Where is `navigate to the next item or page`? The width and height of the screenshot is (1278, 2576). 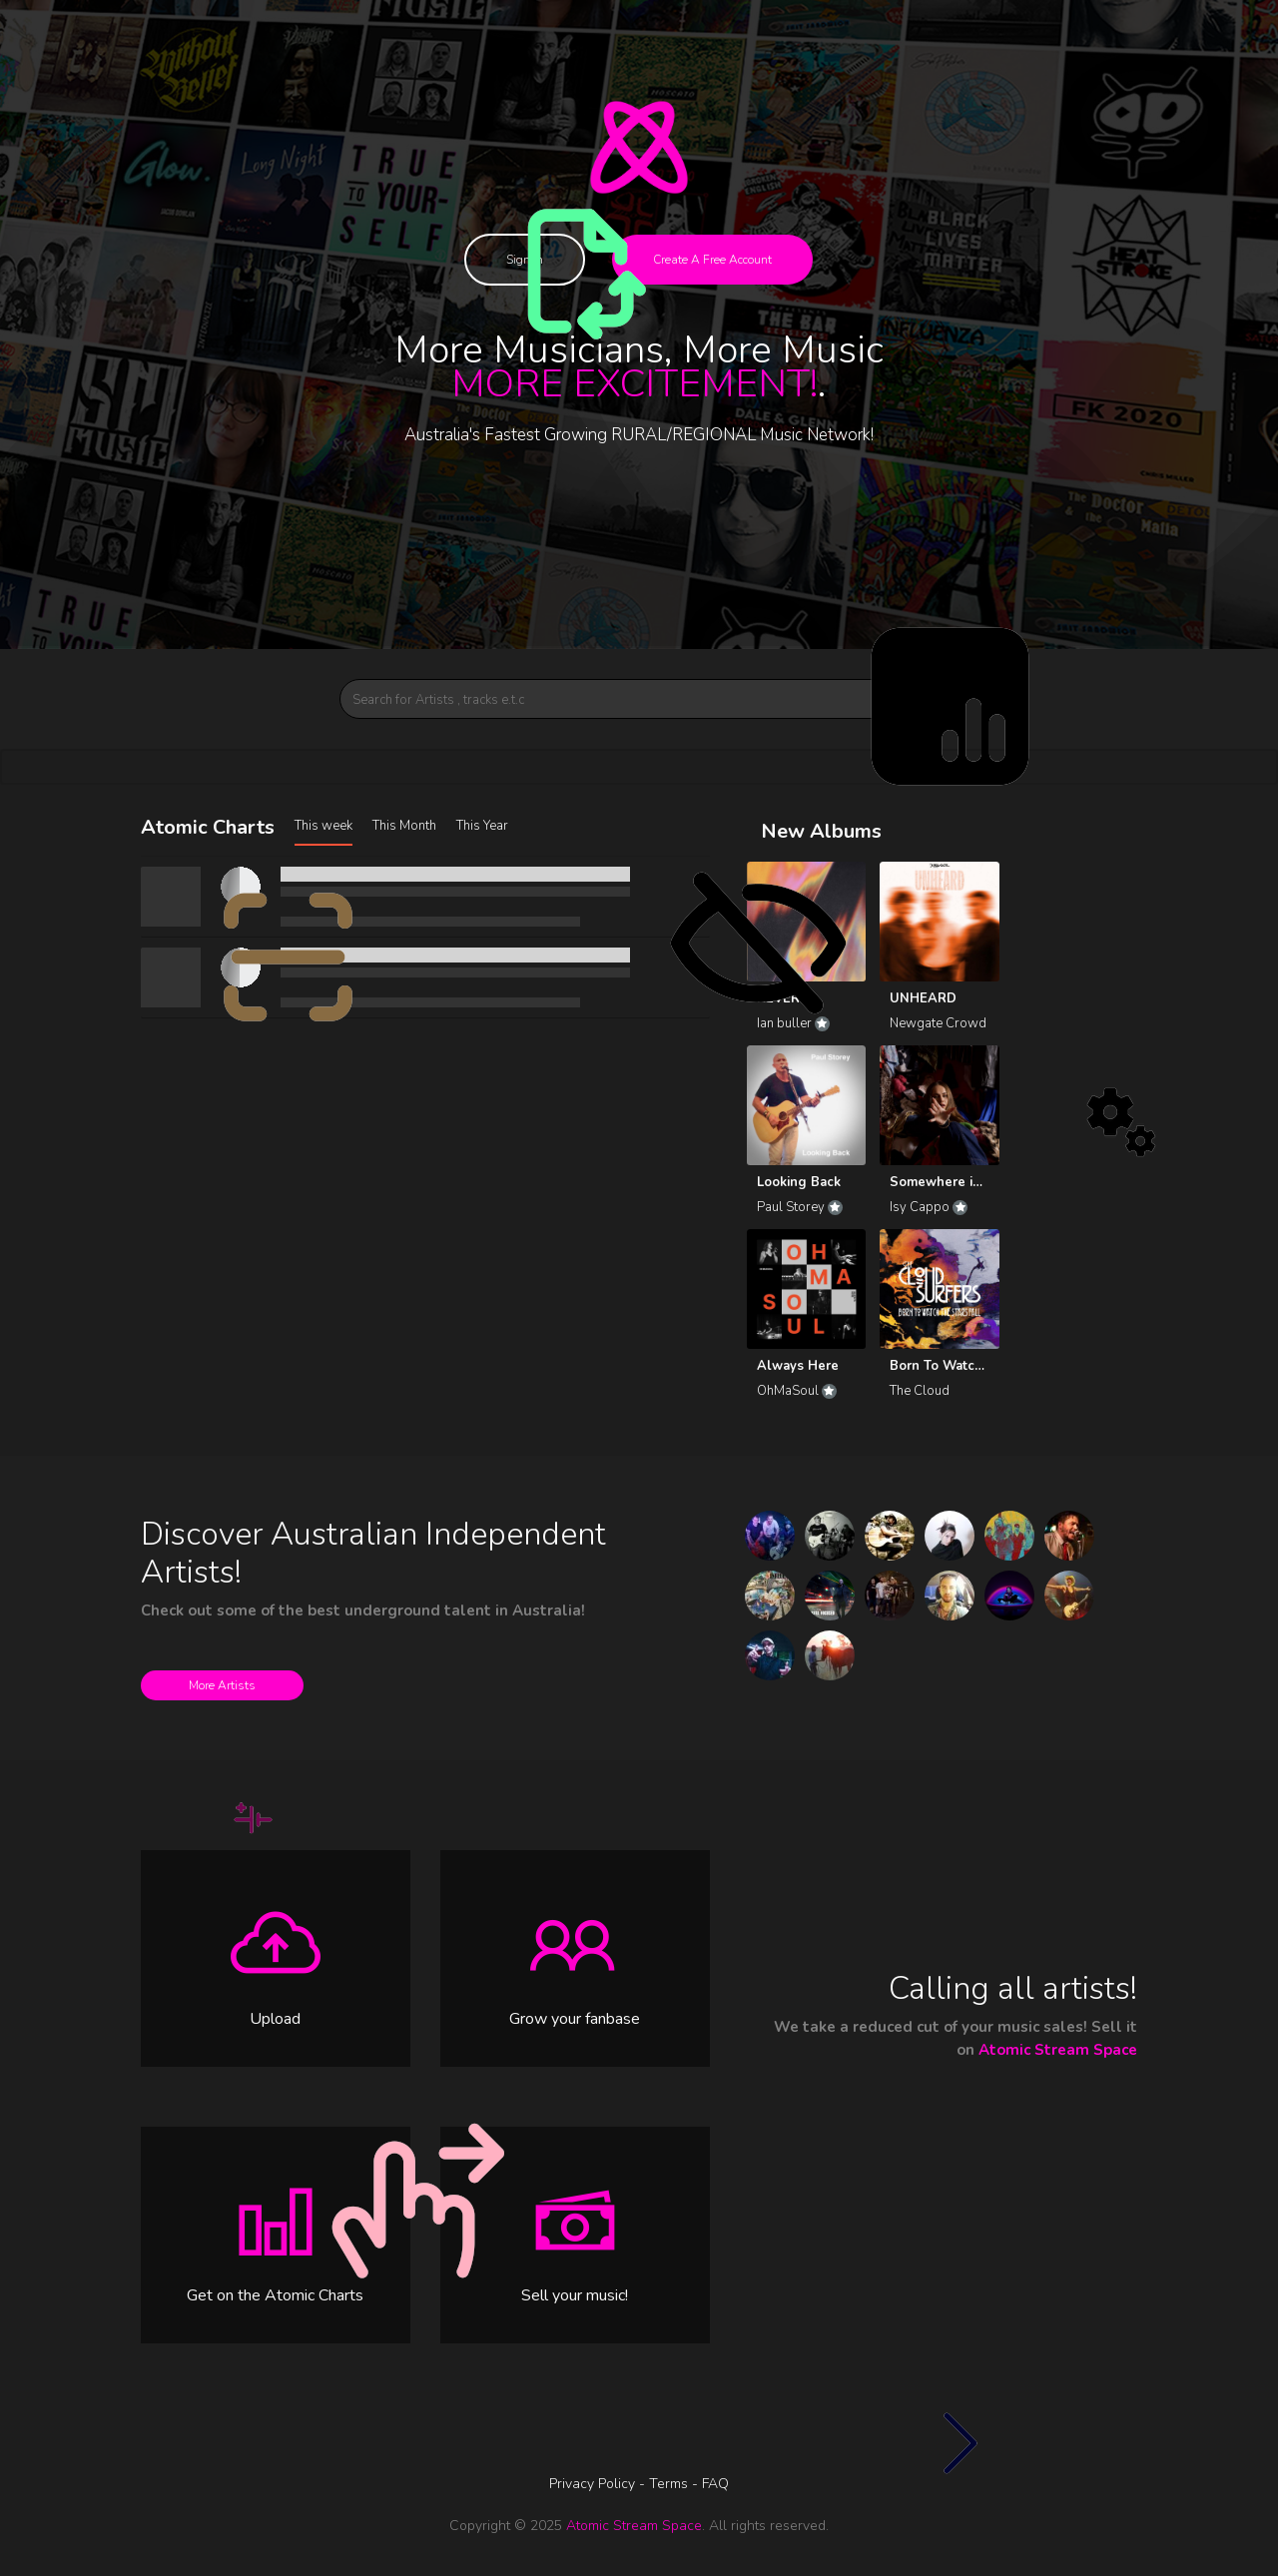 navigate to the next item or page is located at coordinates (960, 2443).